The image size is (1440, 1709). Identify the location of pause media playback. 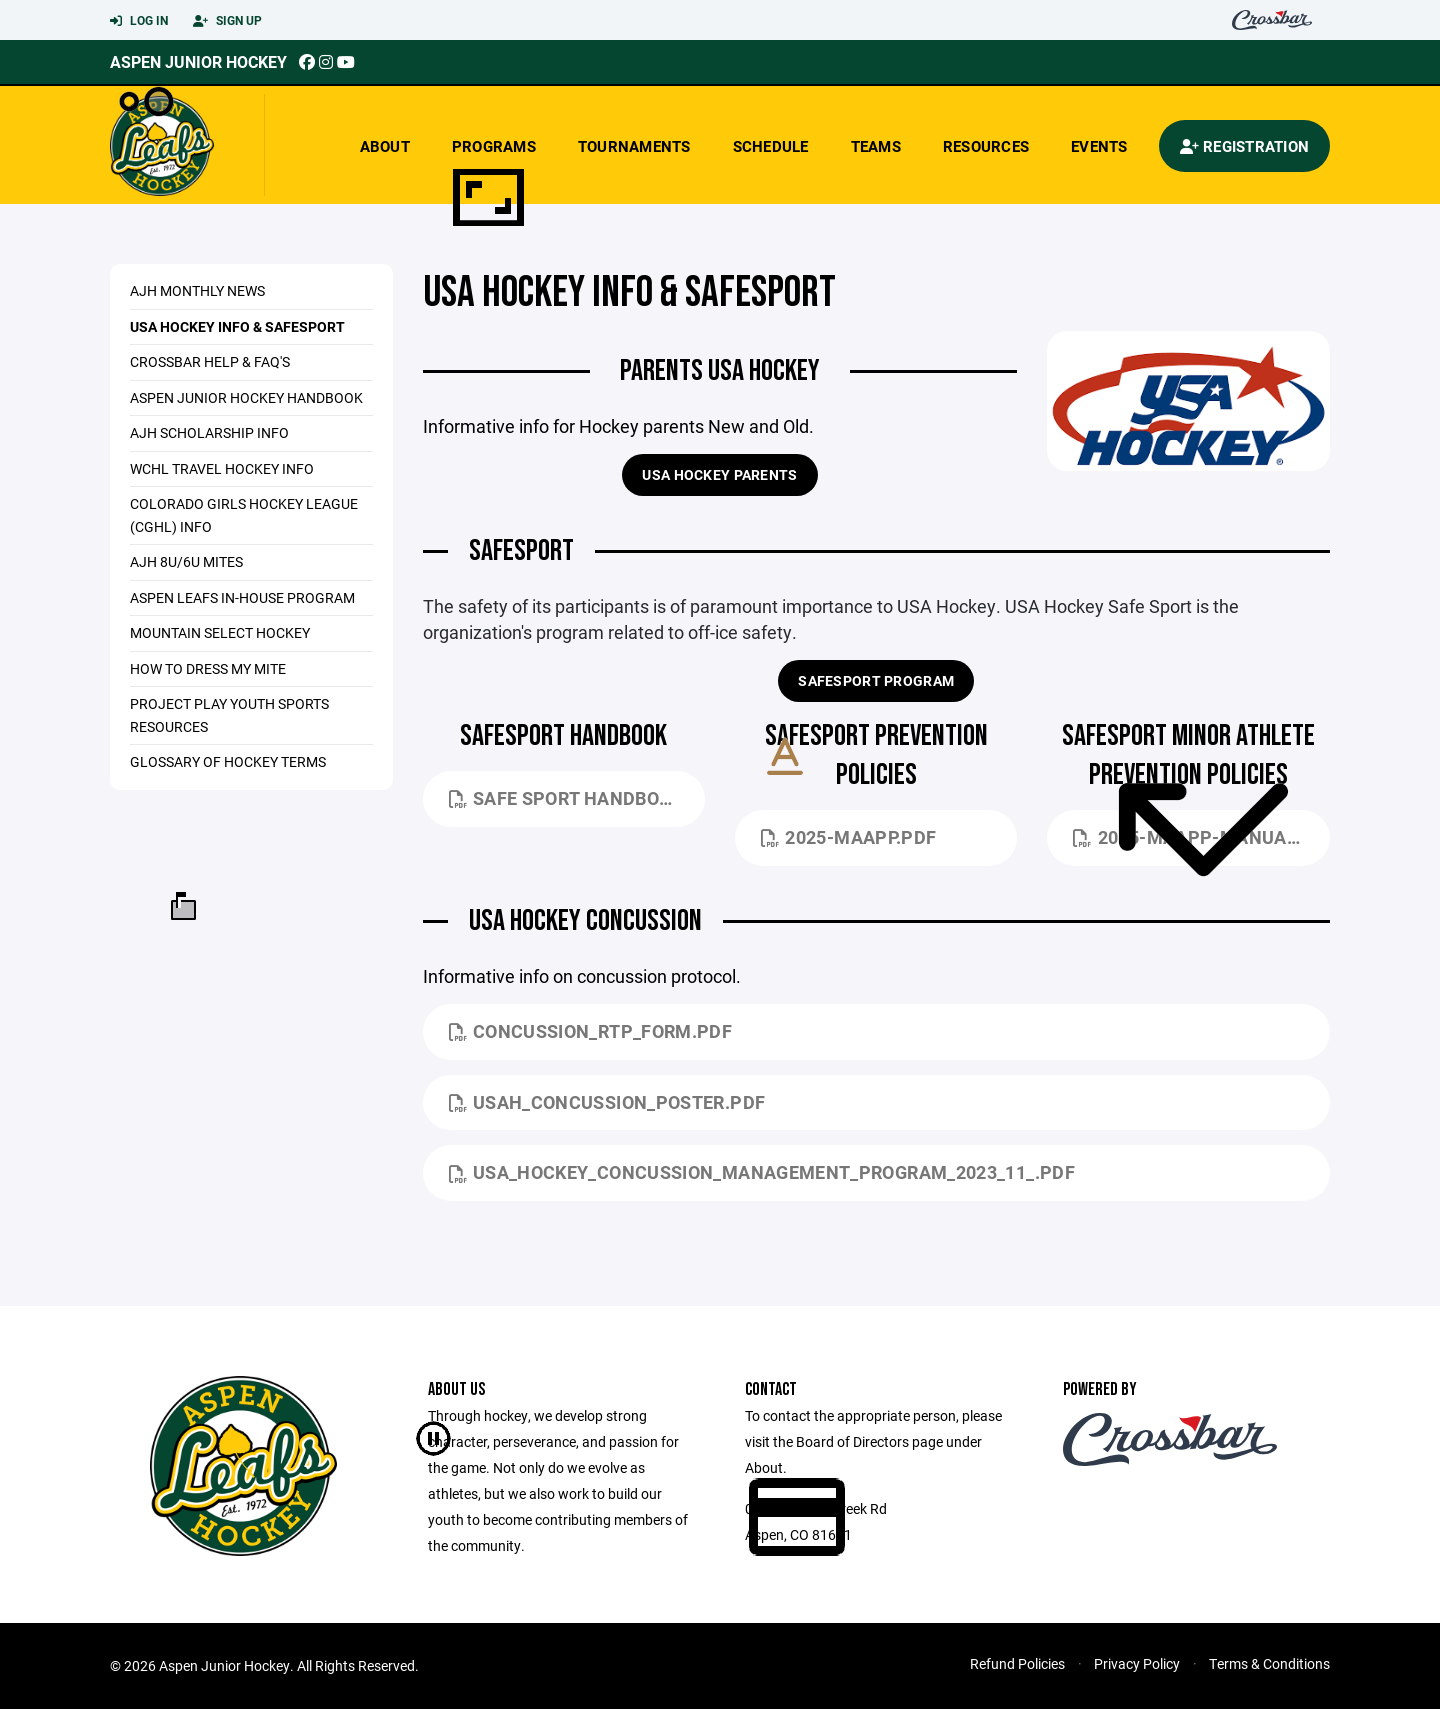
(433, 1438).